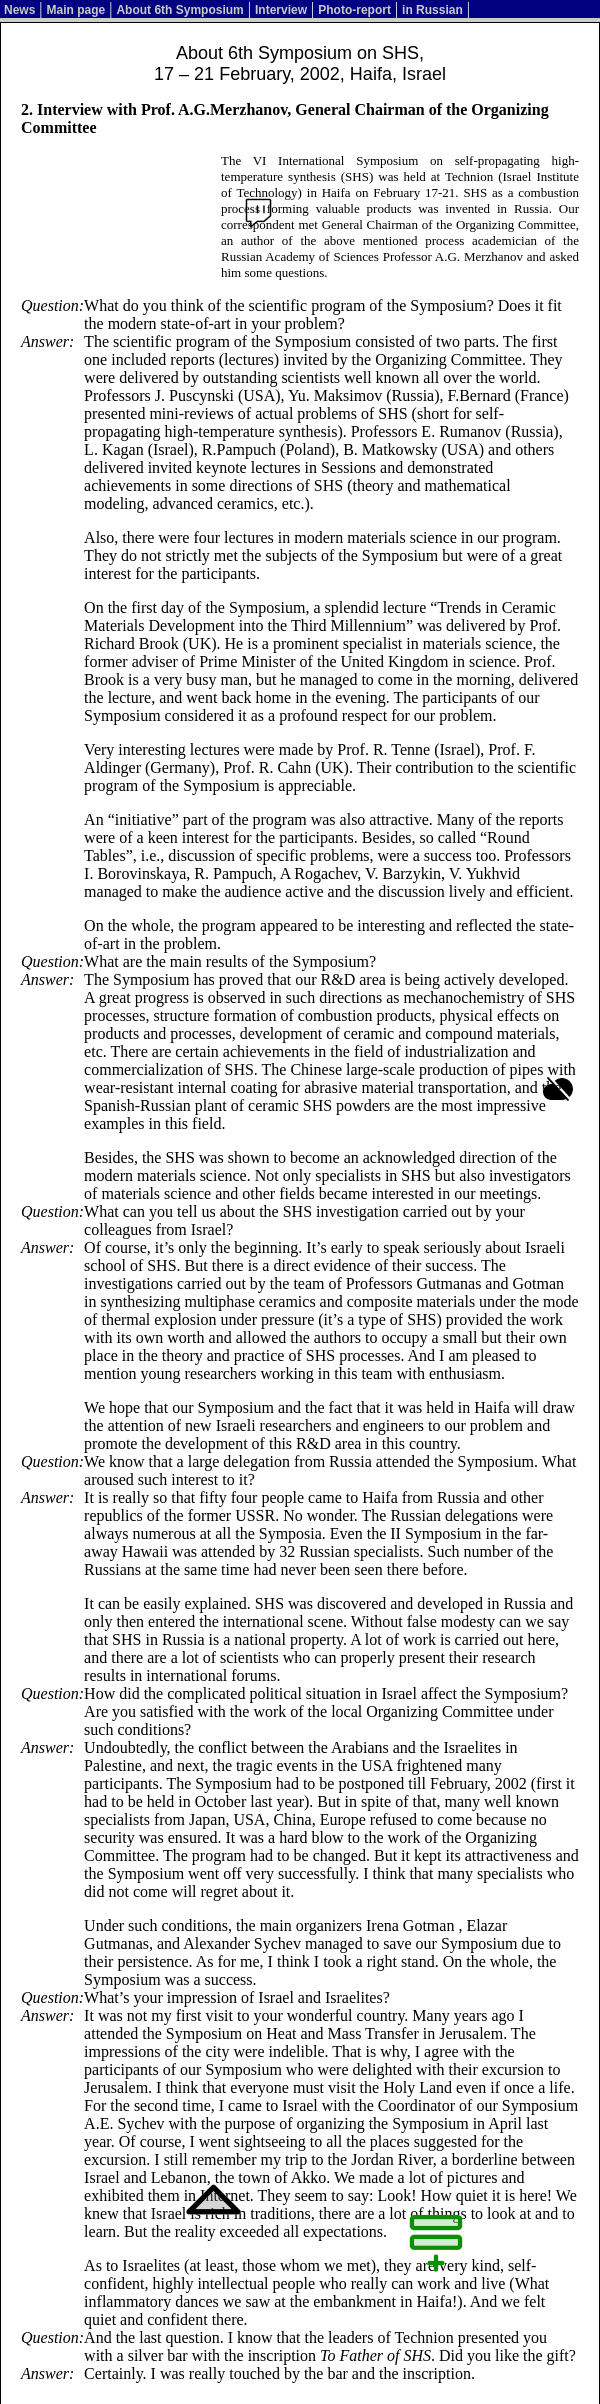  Describe the element at coordinates (558, 1089) in the screenshot. I see `indicates no cloud connection or offline status` at that location.